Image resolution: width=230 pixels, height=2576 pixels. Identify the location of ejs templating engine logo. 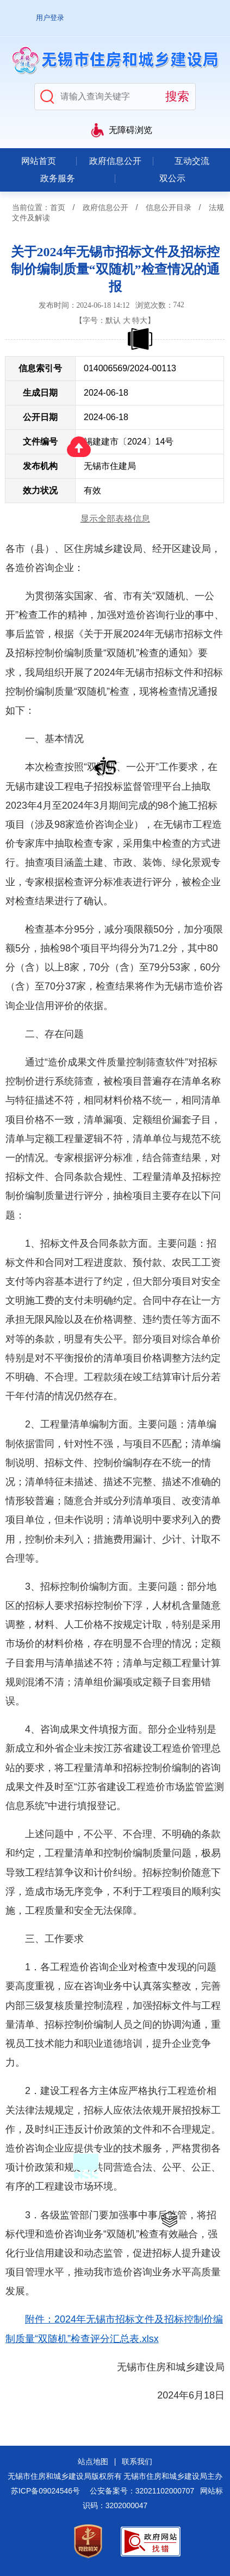
(107, 766).